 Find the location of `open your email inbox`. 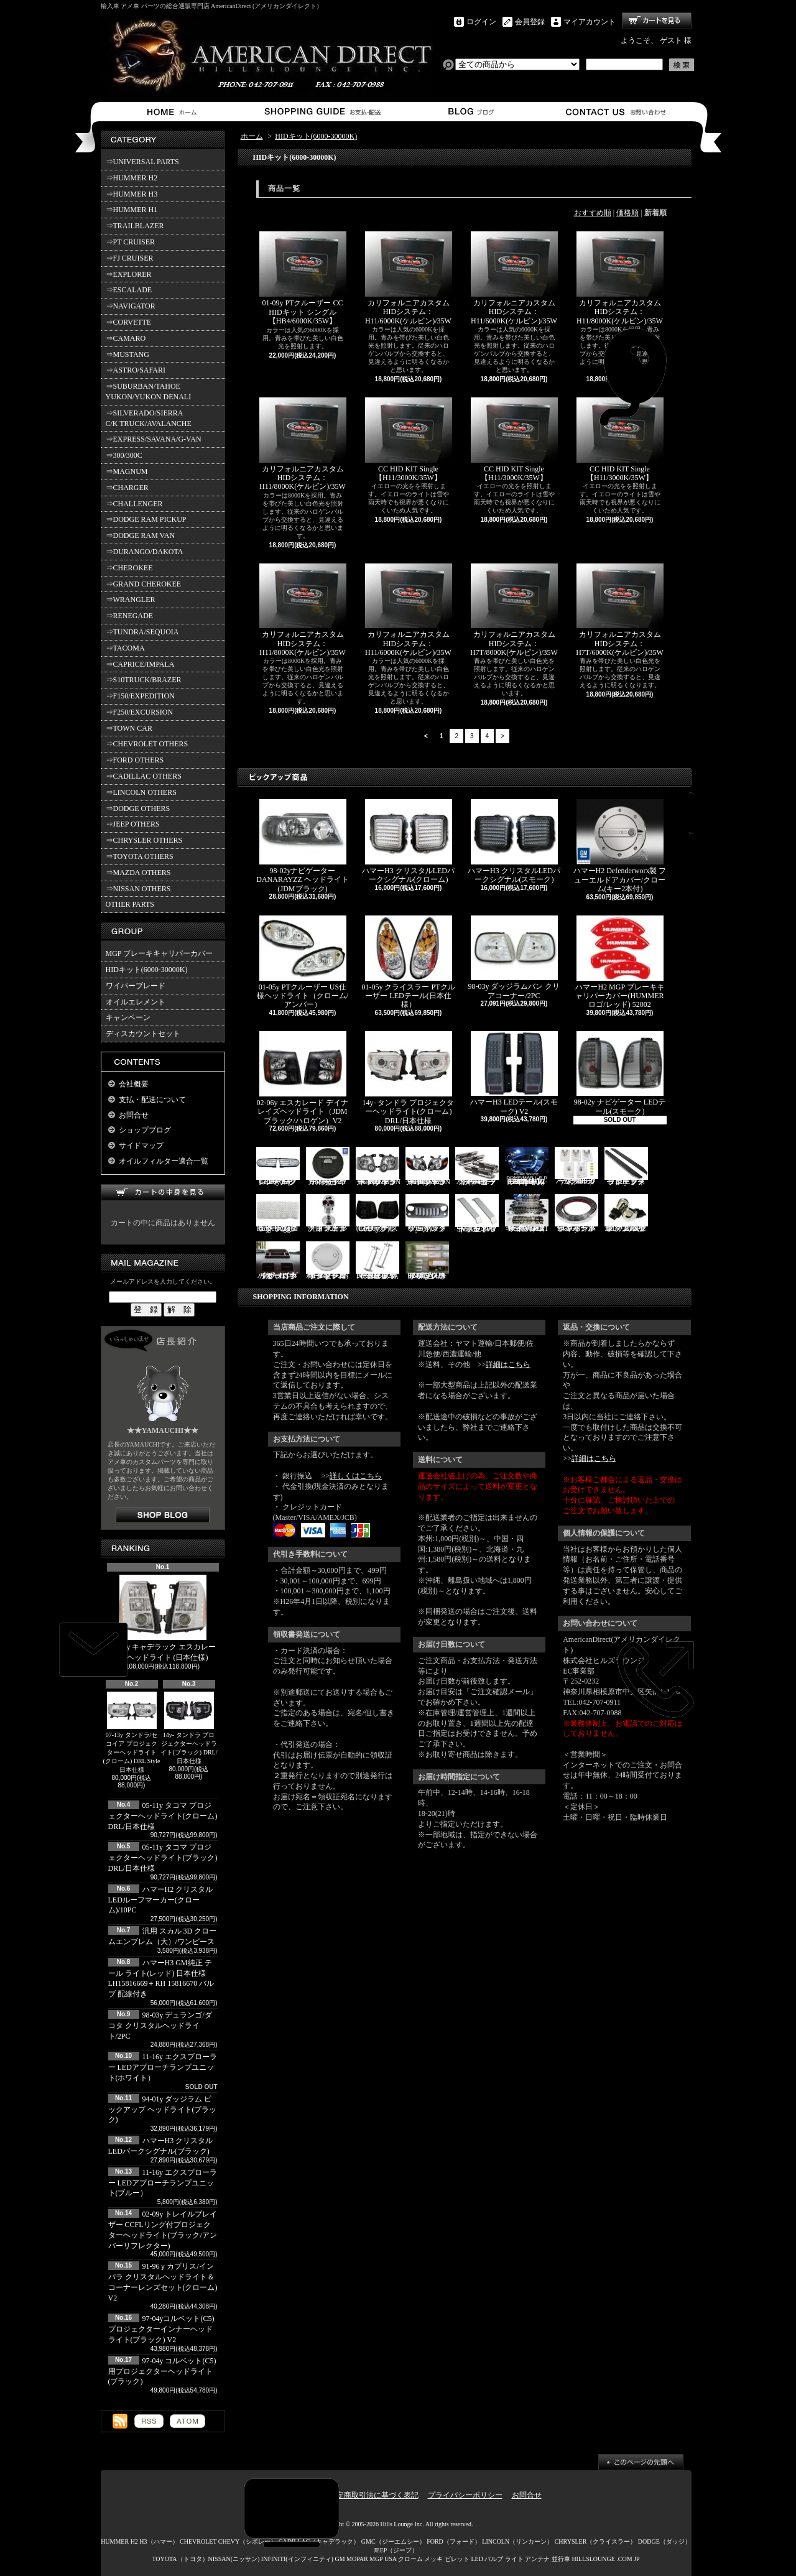

open your email inbox is located at coordinates (93, 1649).